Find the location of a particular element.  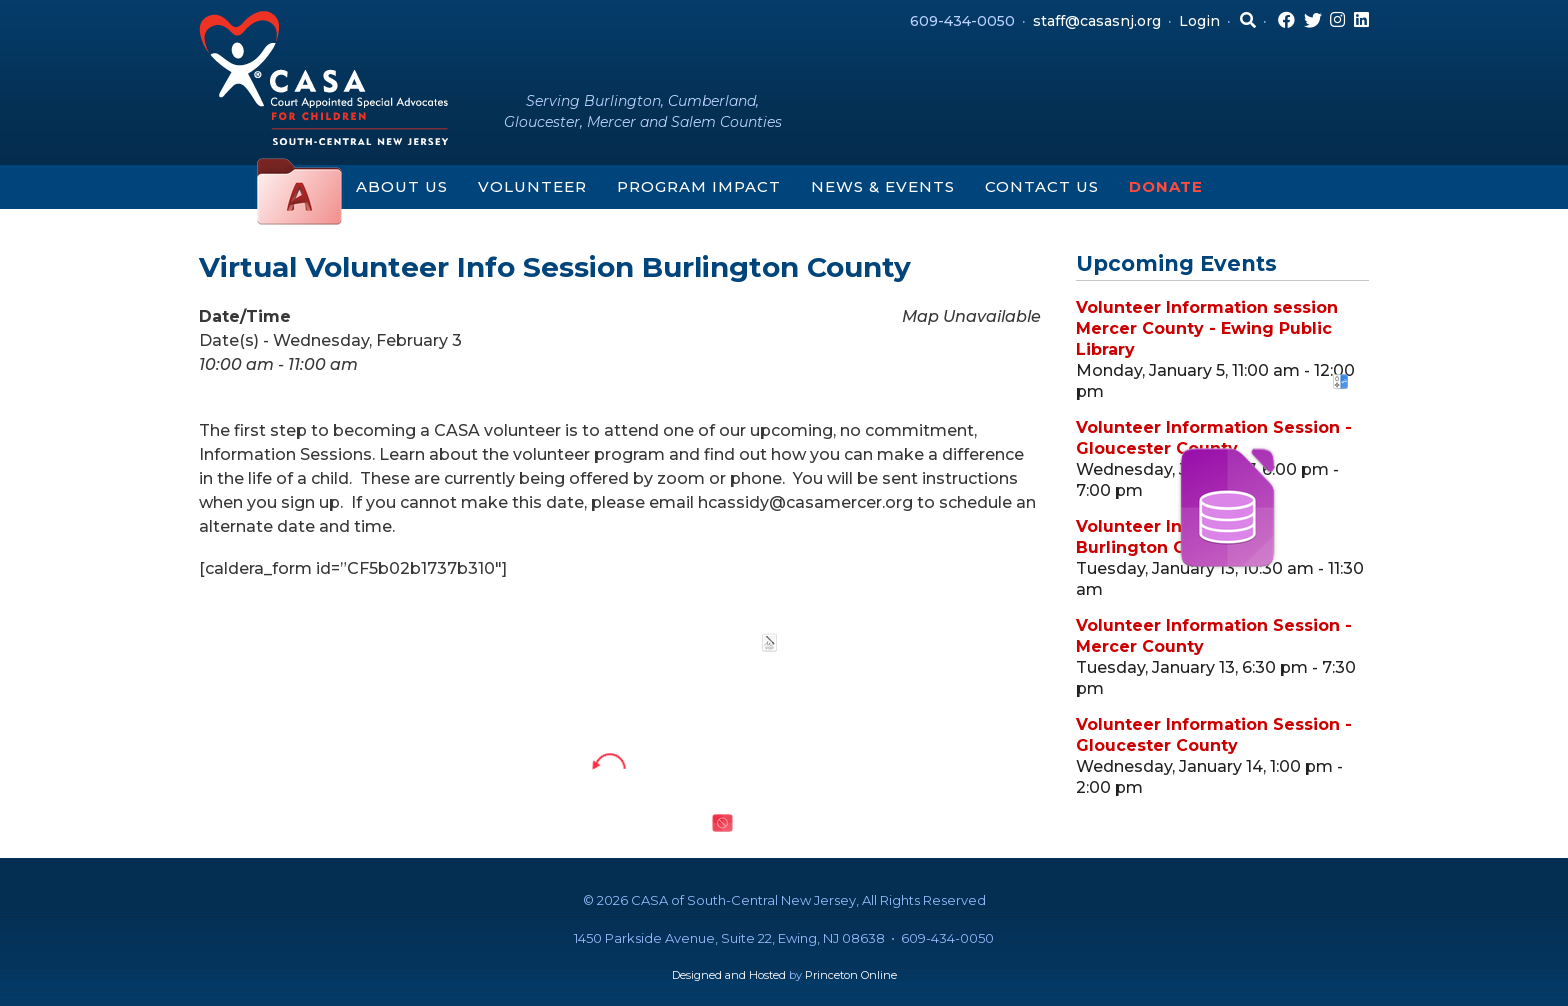

undo the last action is located at coordinates (610, 761).